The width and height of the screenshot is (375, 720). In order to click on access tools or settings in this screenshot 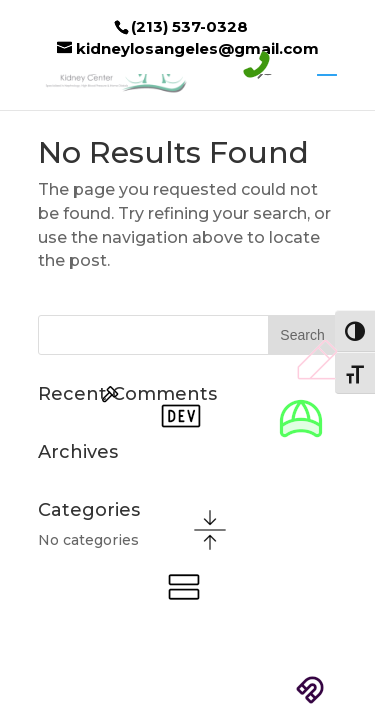, I will do `click(110, 394)`.